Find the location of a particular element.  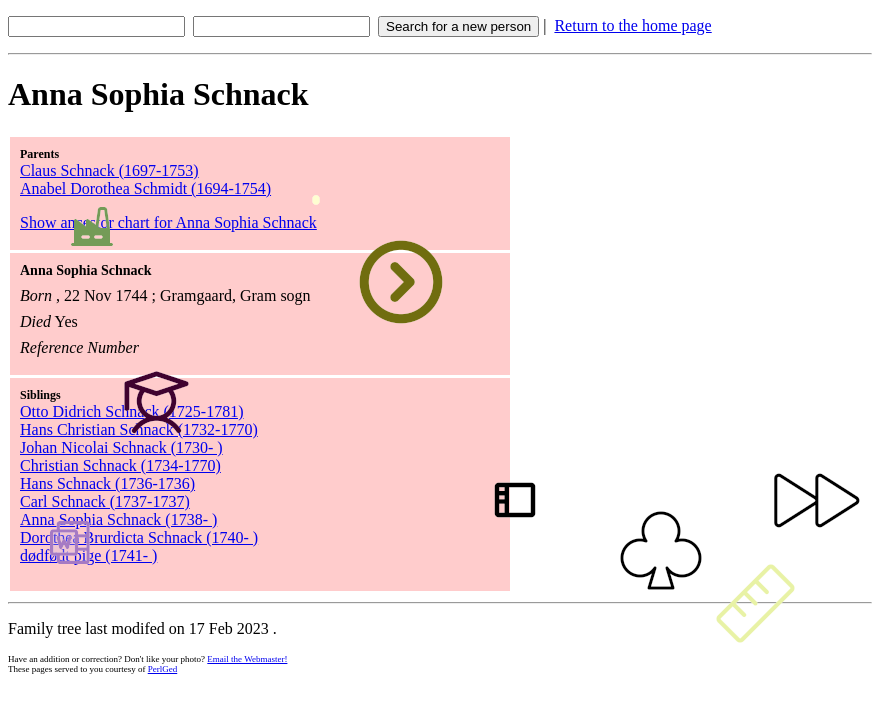

go to next item or step is located at coordinates (401, 282).